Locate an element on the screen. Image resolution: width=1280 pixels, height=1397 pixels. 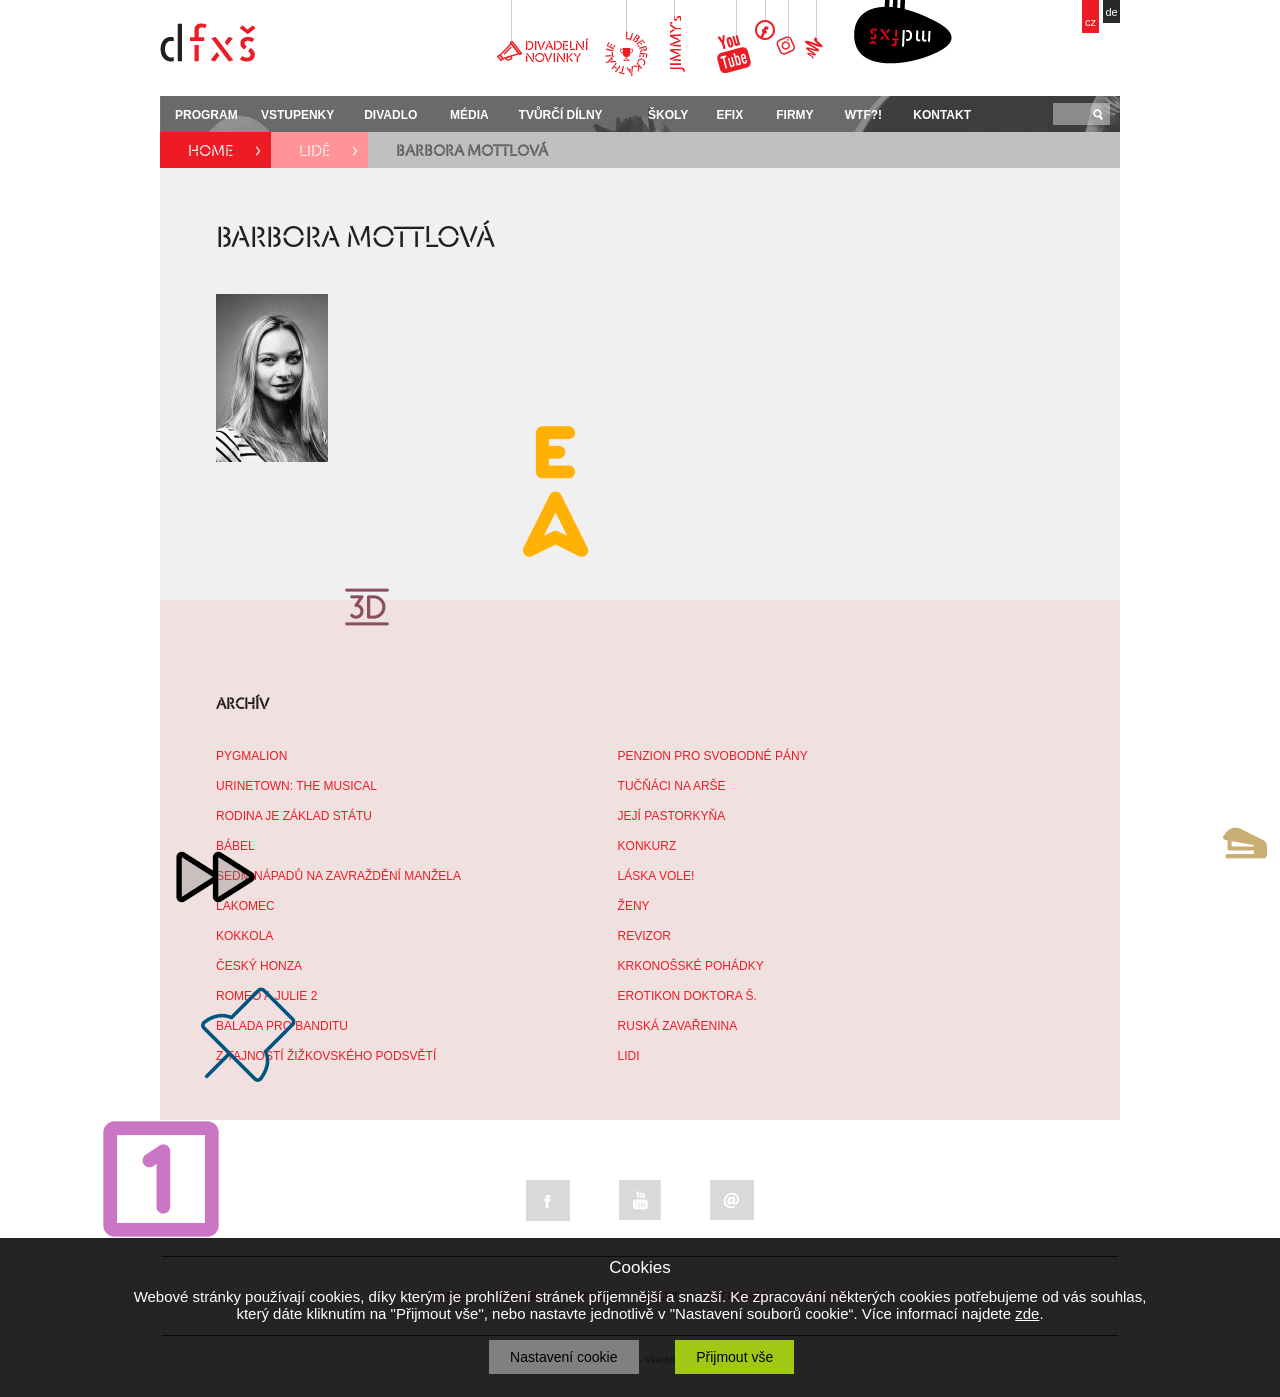
indicates first step in a sequence or process is located at coordinates (161, 1179).